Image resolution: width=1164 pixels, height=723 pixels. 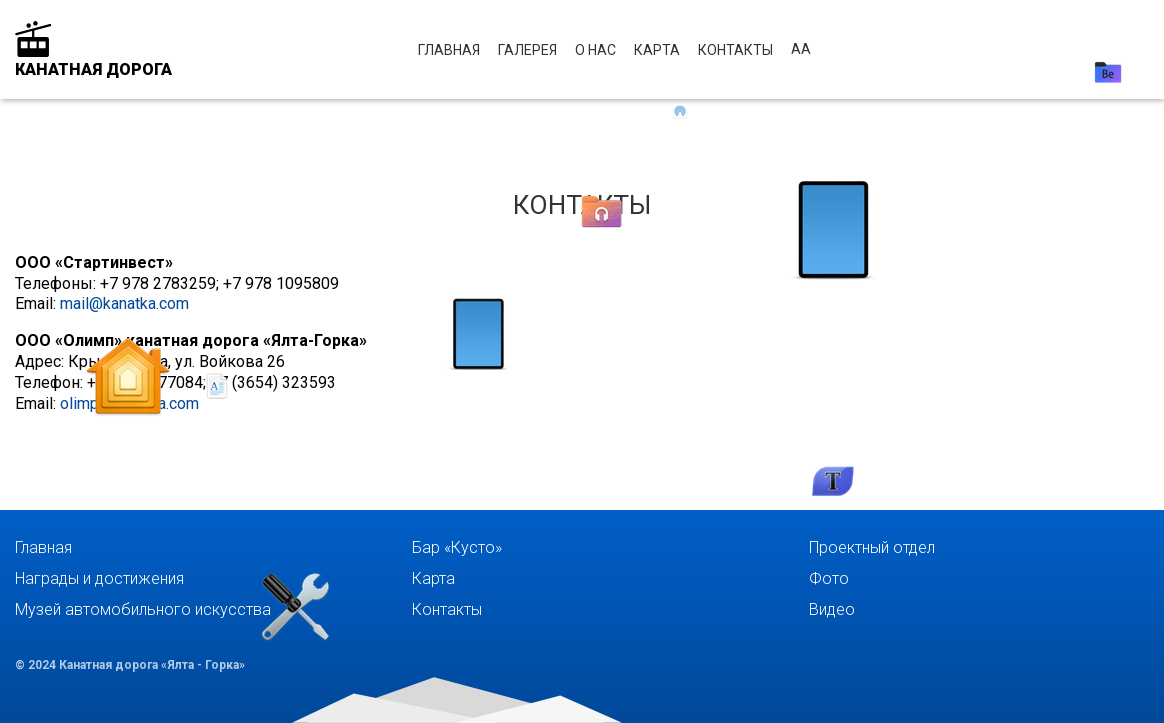 I want to click on open a word processing document, so click(x=217, y=386).